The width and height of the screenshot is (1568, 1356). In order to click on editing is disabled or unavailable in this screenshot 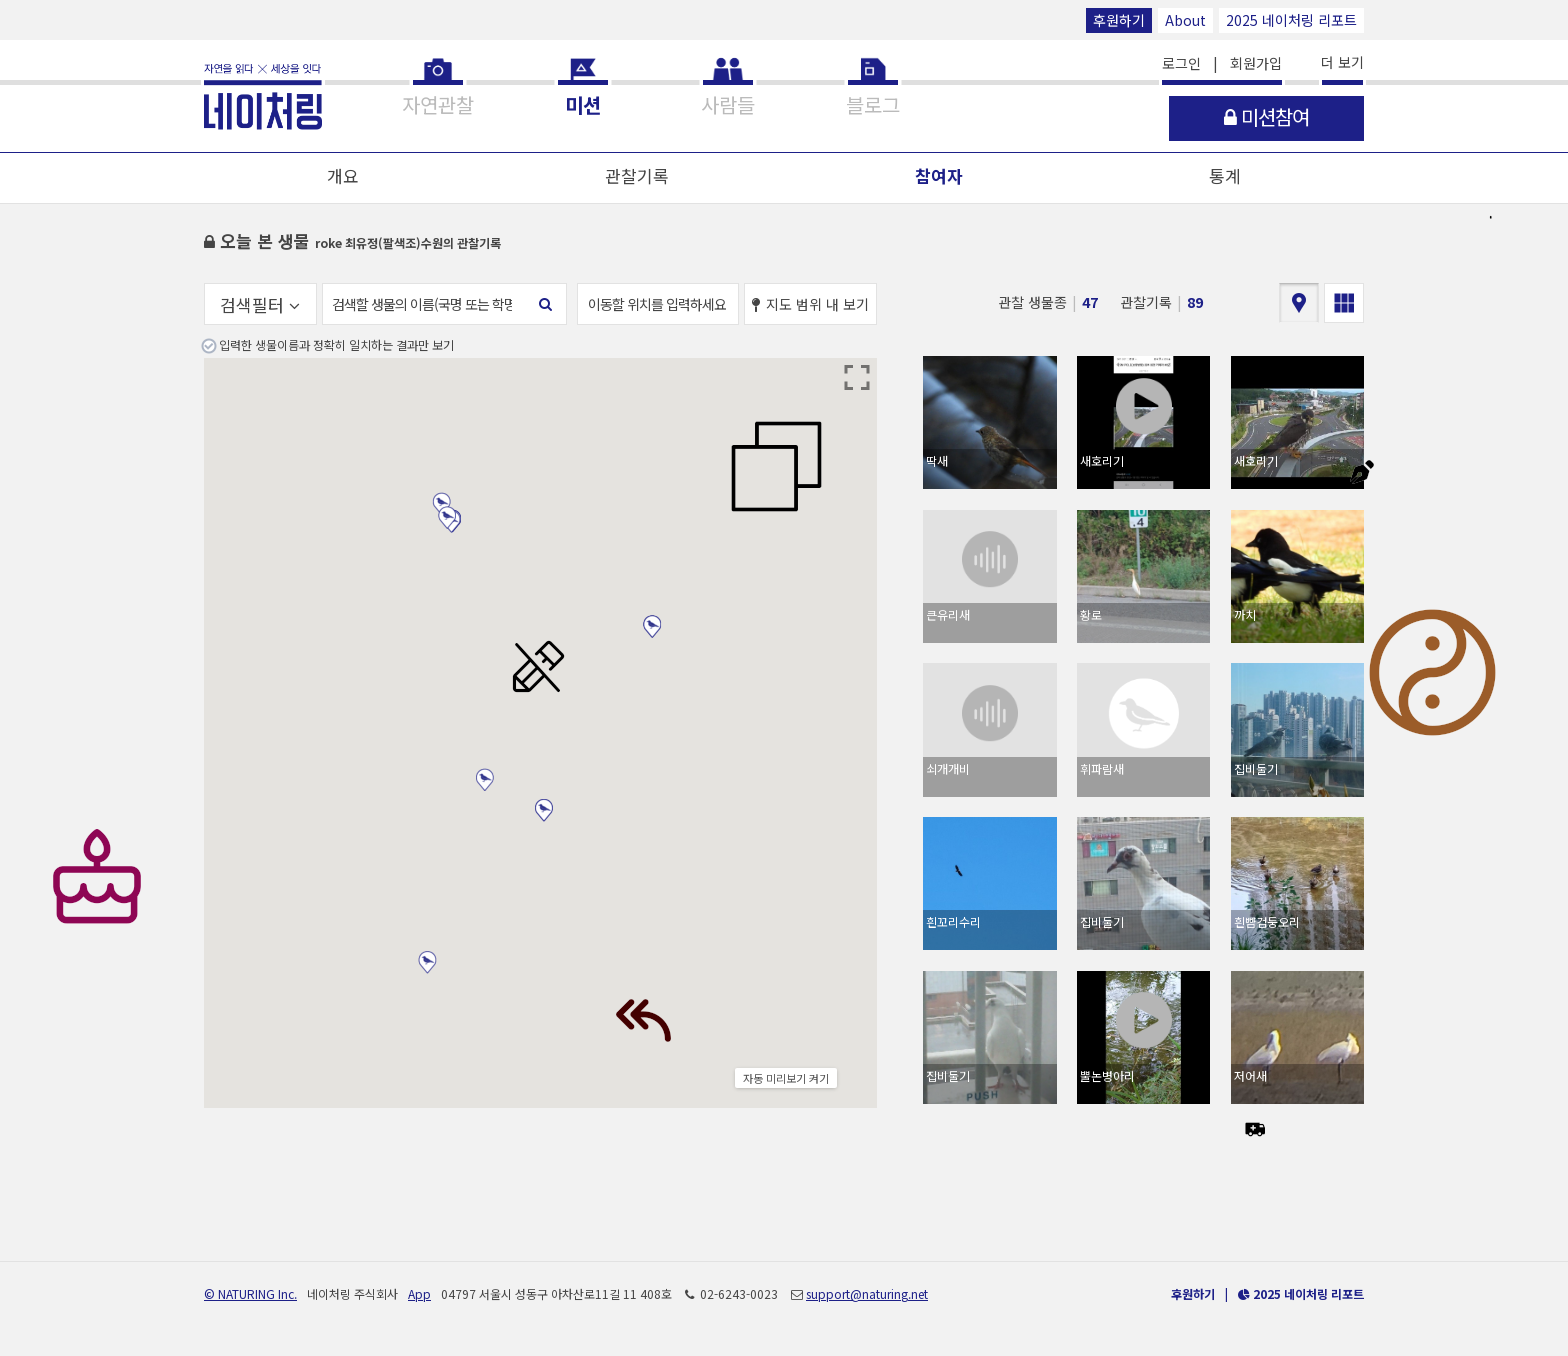, I will do `click(537, 667)`.